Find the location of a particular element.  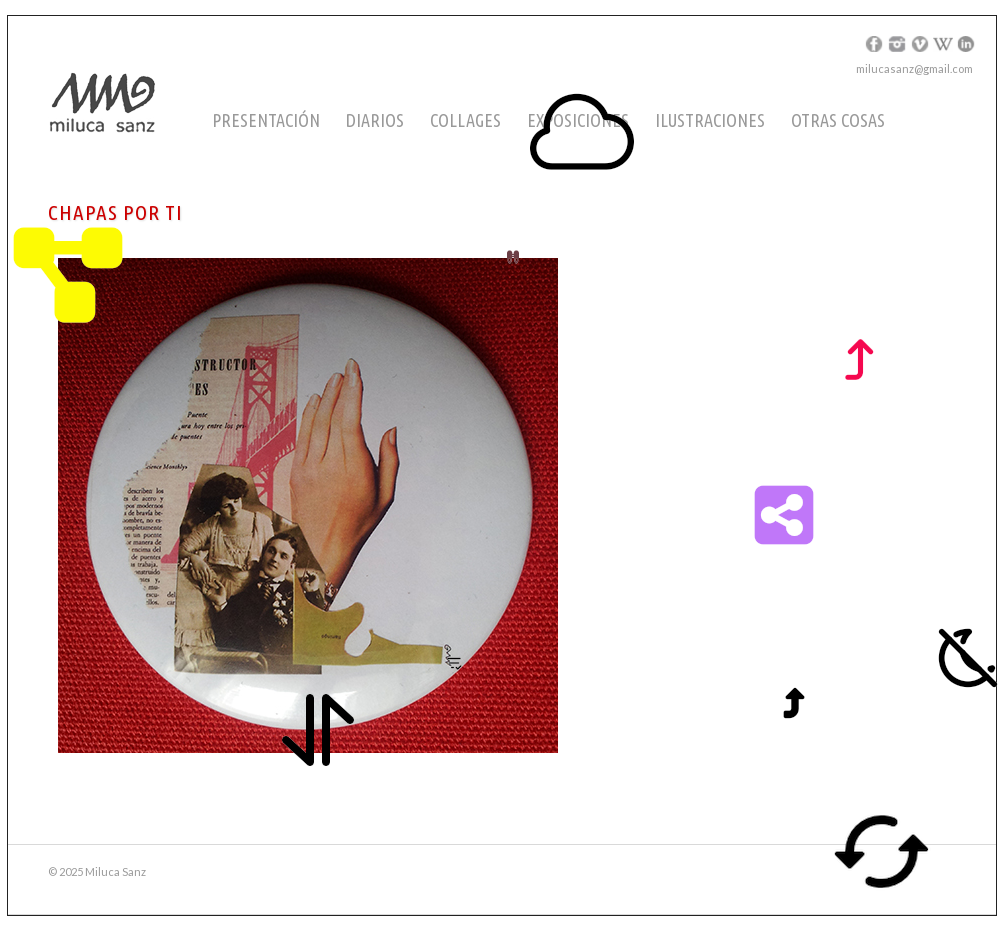

access cloud storage is located at coordinates (582, 135).